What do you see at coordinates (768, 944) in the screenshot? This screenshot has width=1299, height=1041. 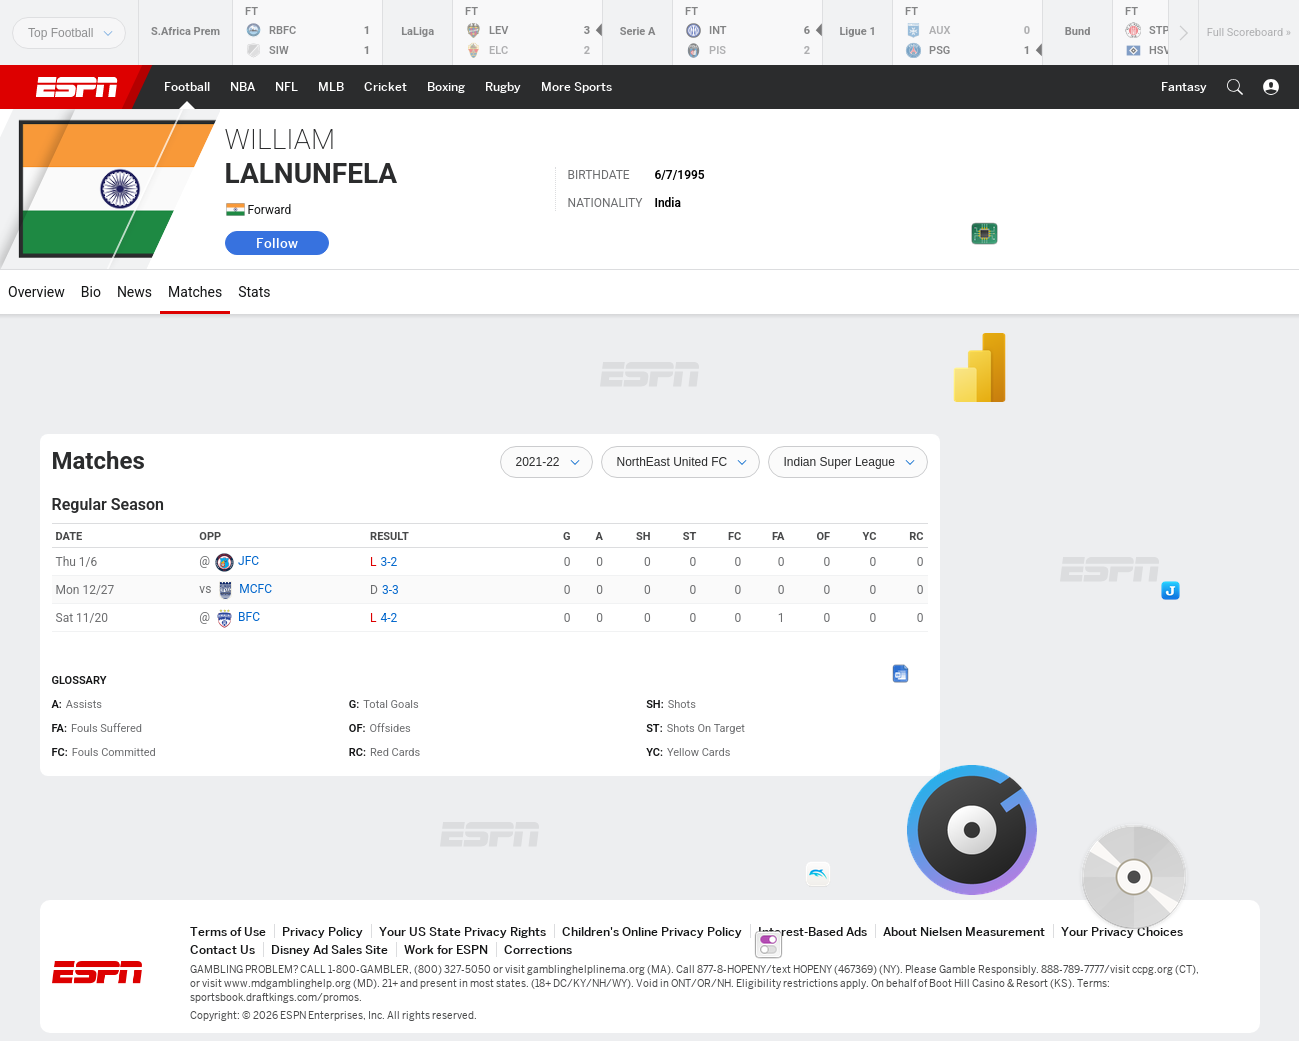 I see `open gnome tweaks to customize system settings` at bounding box center [768, 944].